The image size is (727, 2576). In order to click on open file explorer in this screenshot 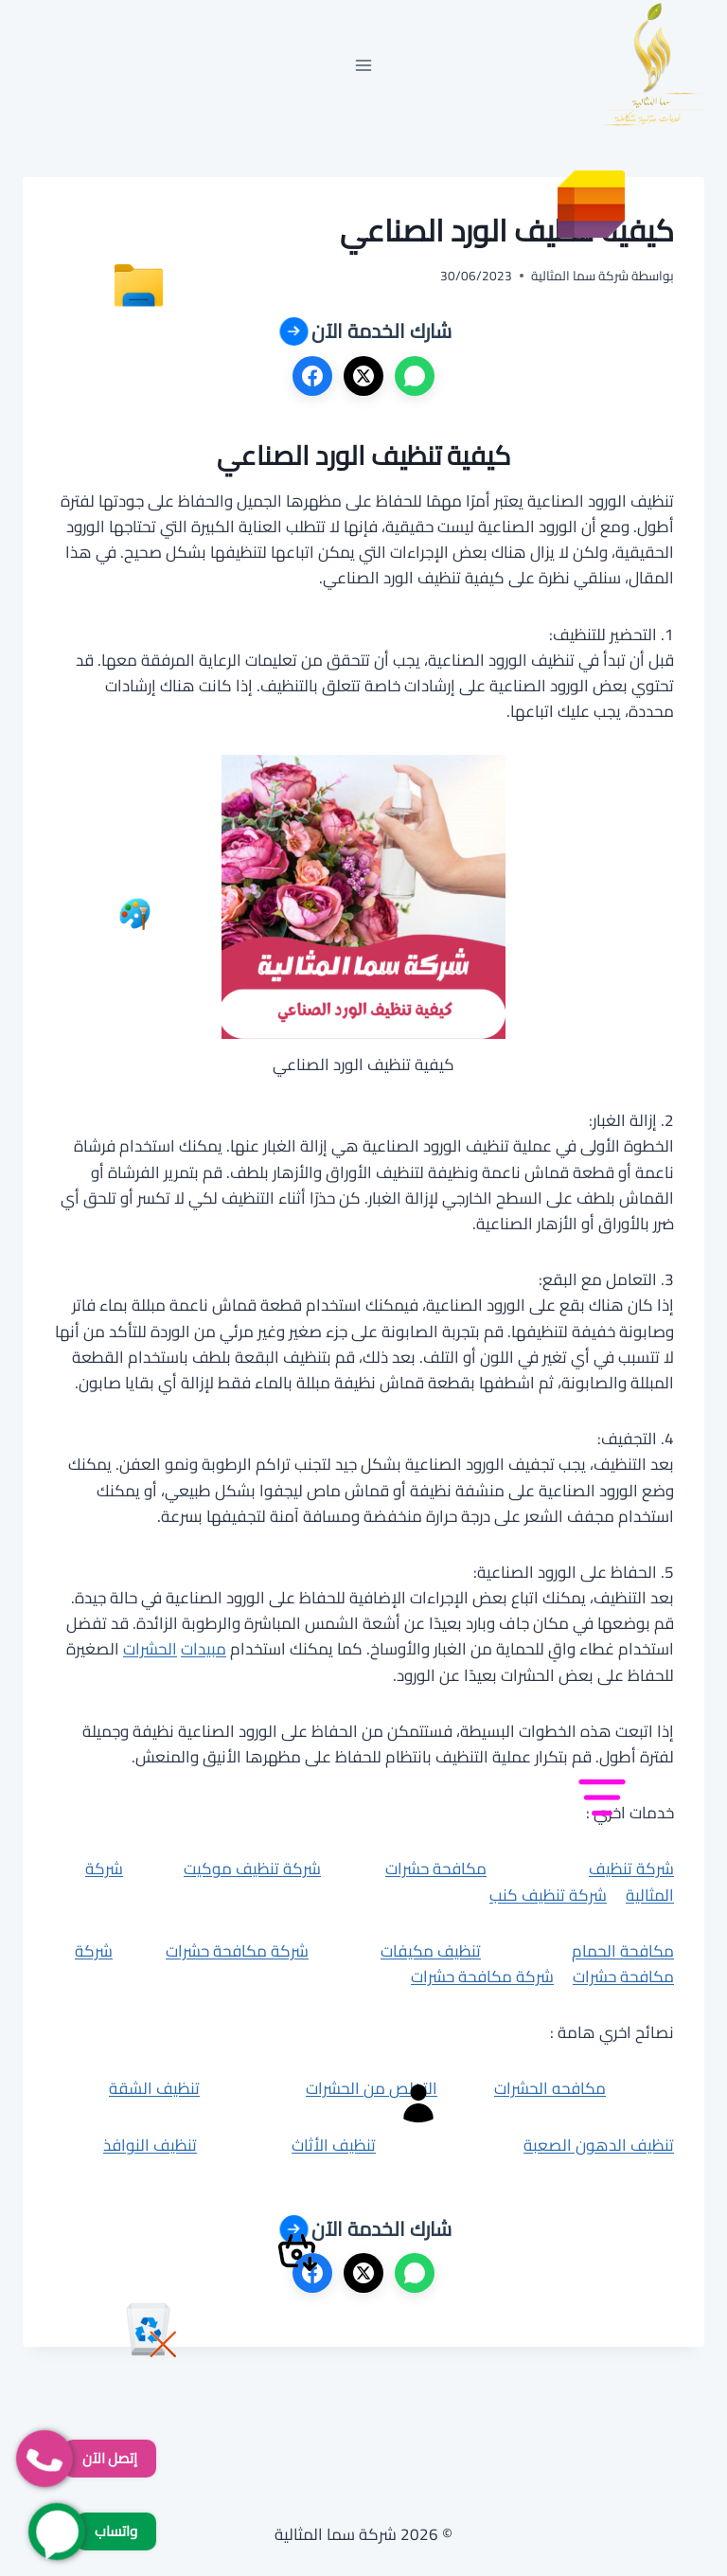, I will do `click(138, 284)`.